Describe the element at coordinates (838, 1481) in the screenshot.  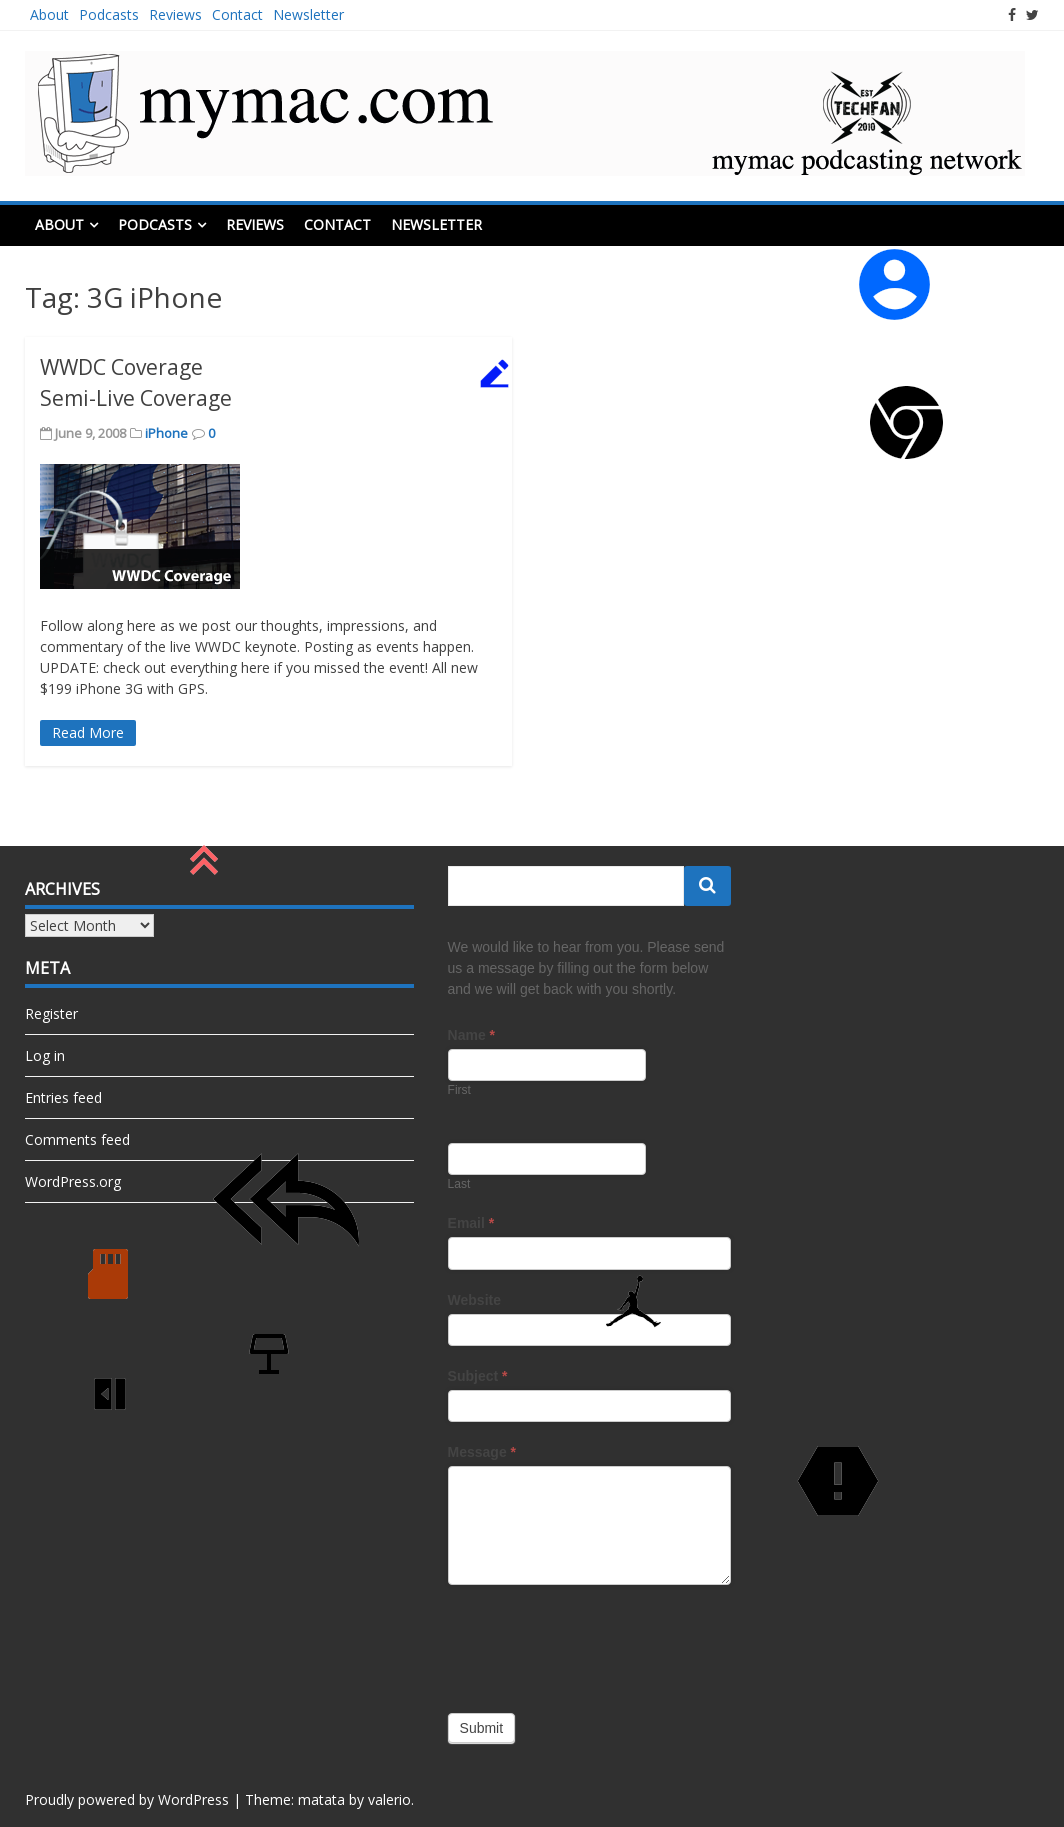
I see `mark message as spam` at that location.